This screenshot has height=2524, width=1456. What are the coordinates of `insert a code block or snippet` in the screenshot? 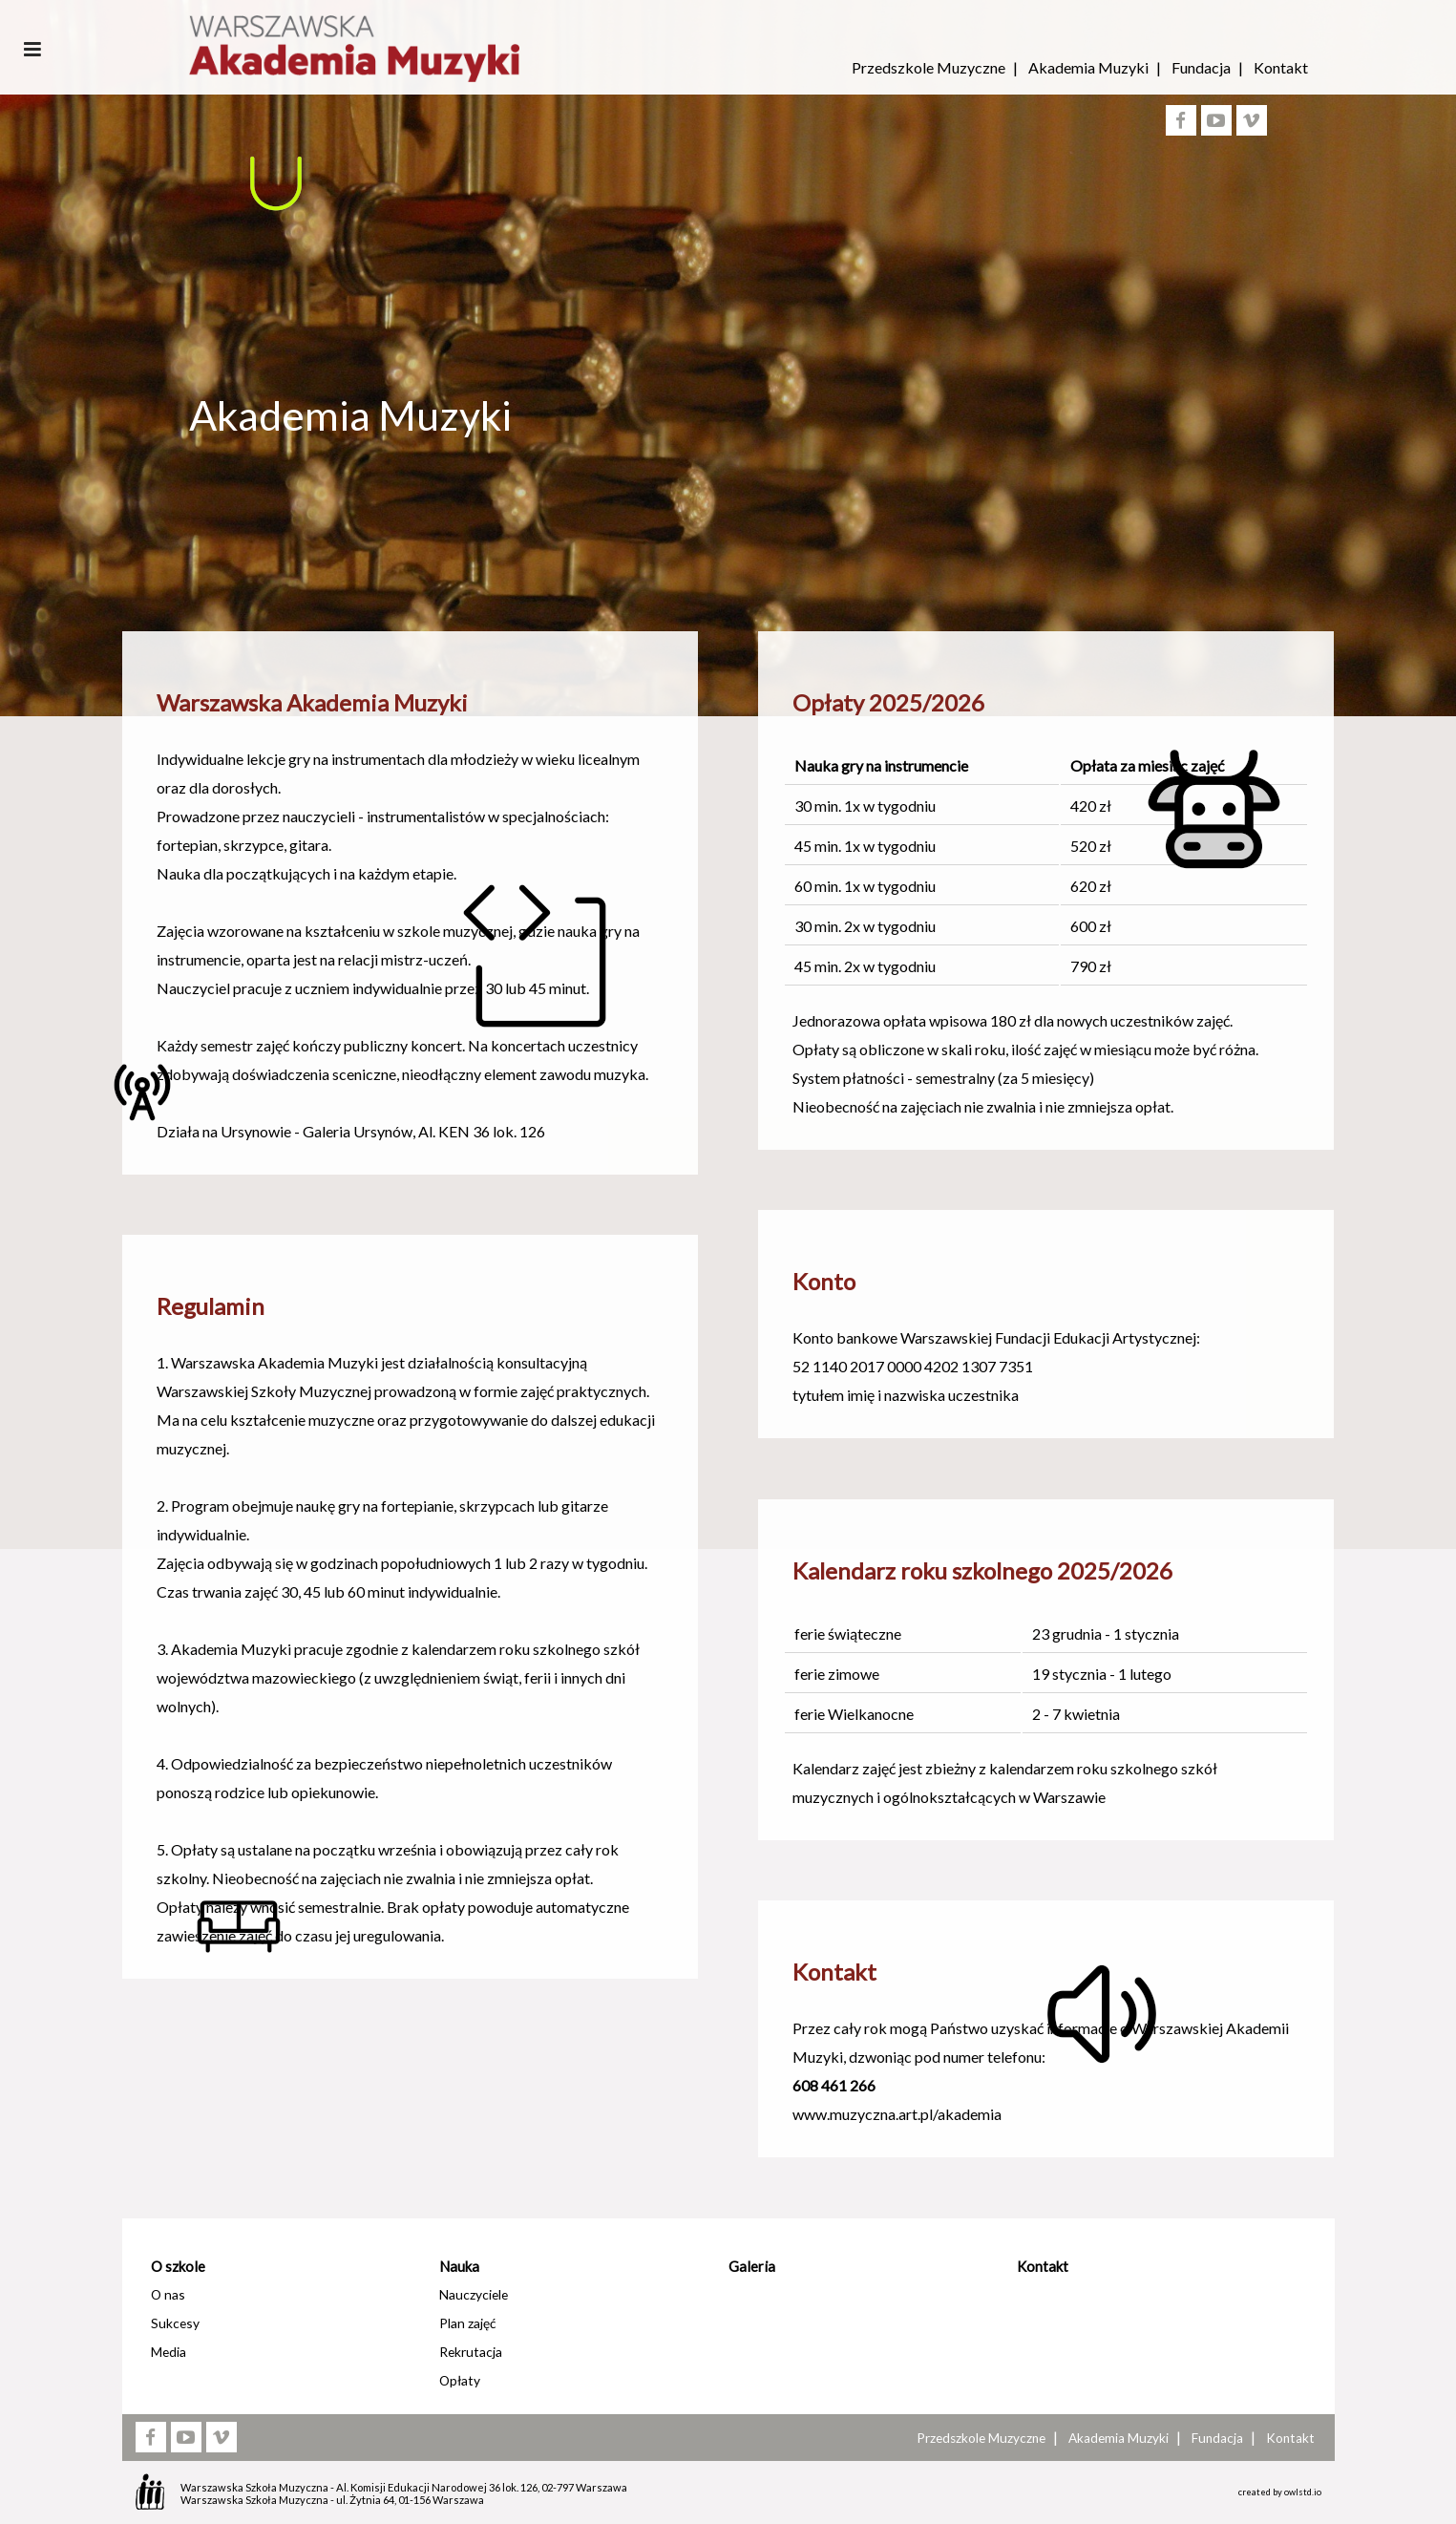 It's located at (540, 962).